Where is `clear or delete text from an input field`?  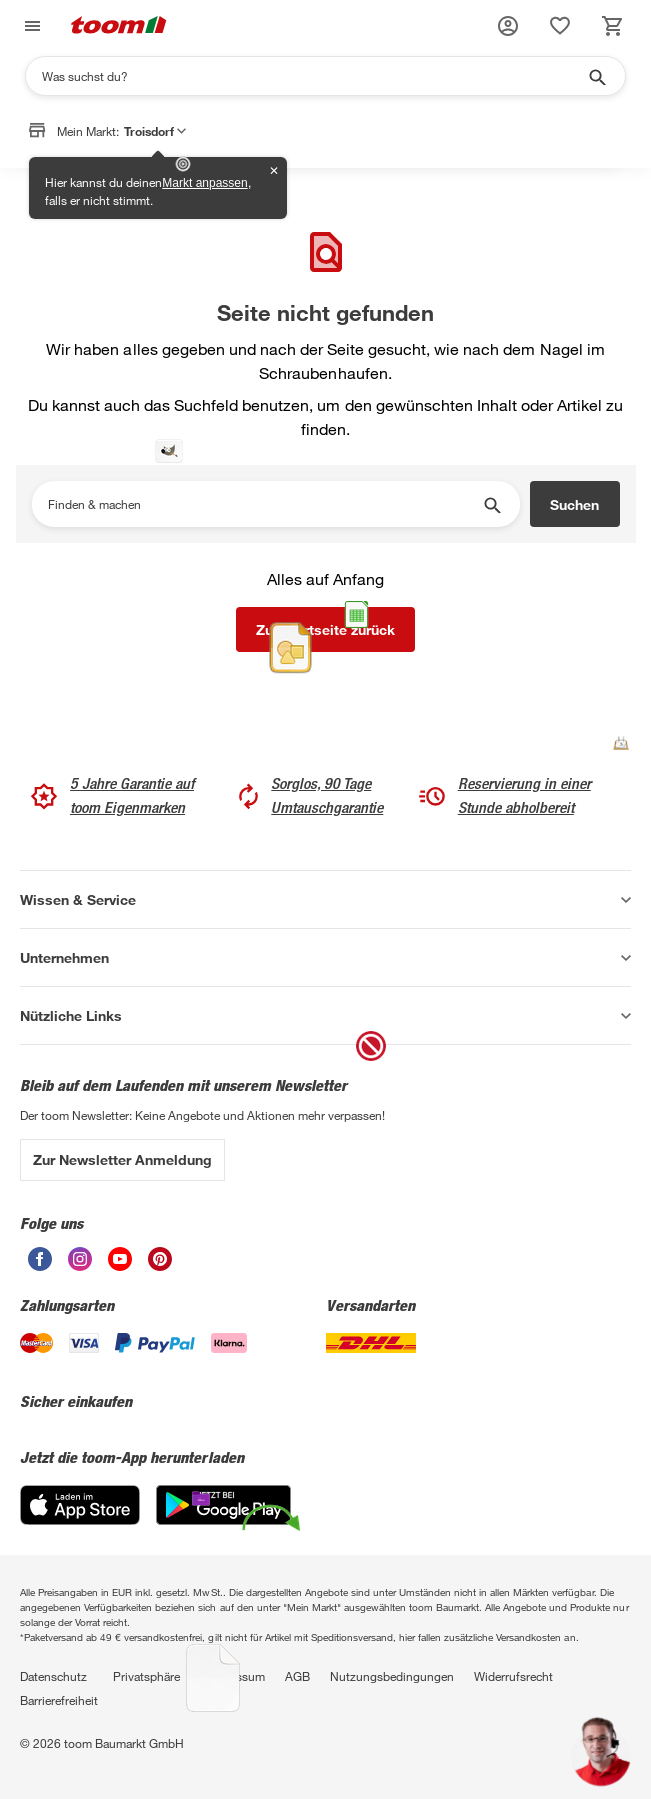 clear or delete text from an input field is located at coordinates (371, 1046).